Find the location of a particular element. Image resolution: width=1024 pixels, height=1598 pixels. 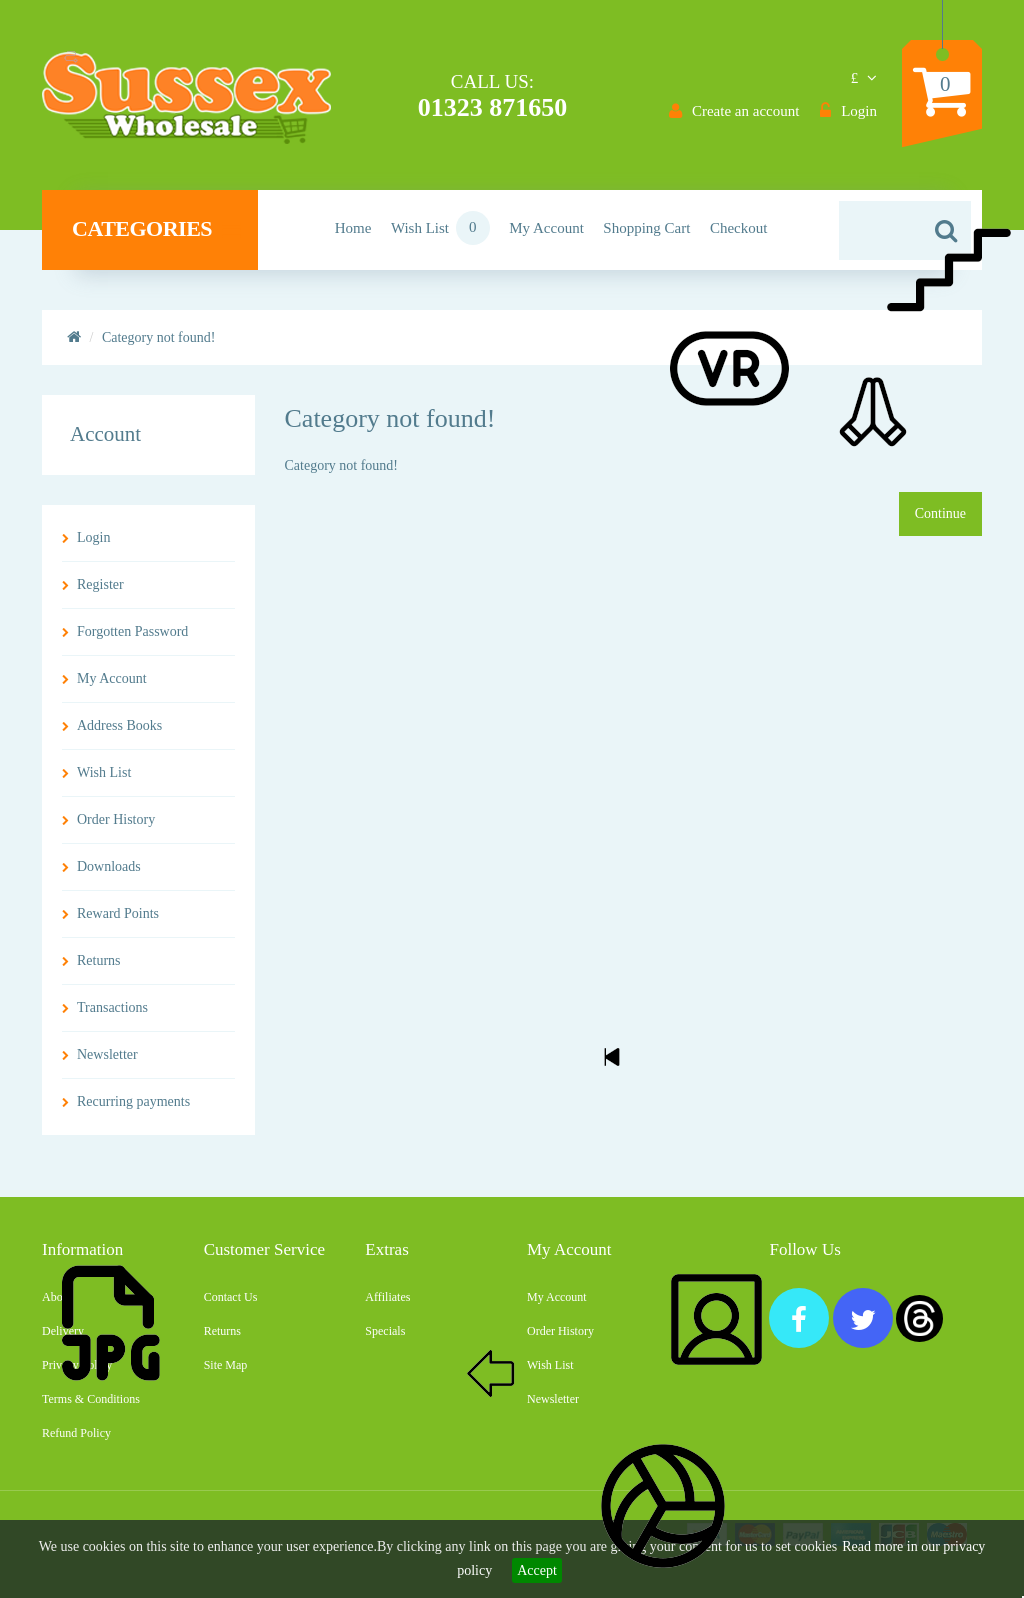

view user profile is located at coordinates (716, 1319).